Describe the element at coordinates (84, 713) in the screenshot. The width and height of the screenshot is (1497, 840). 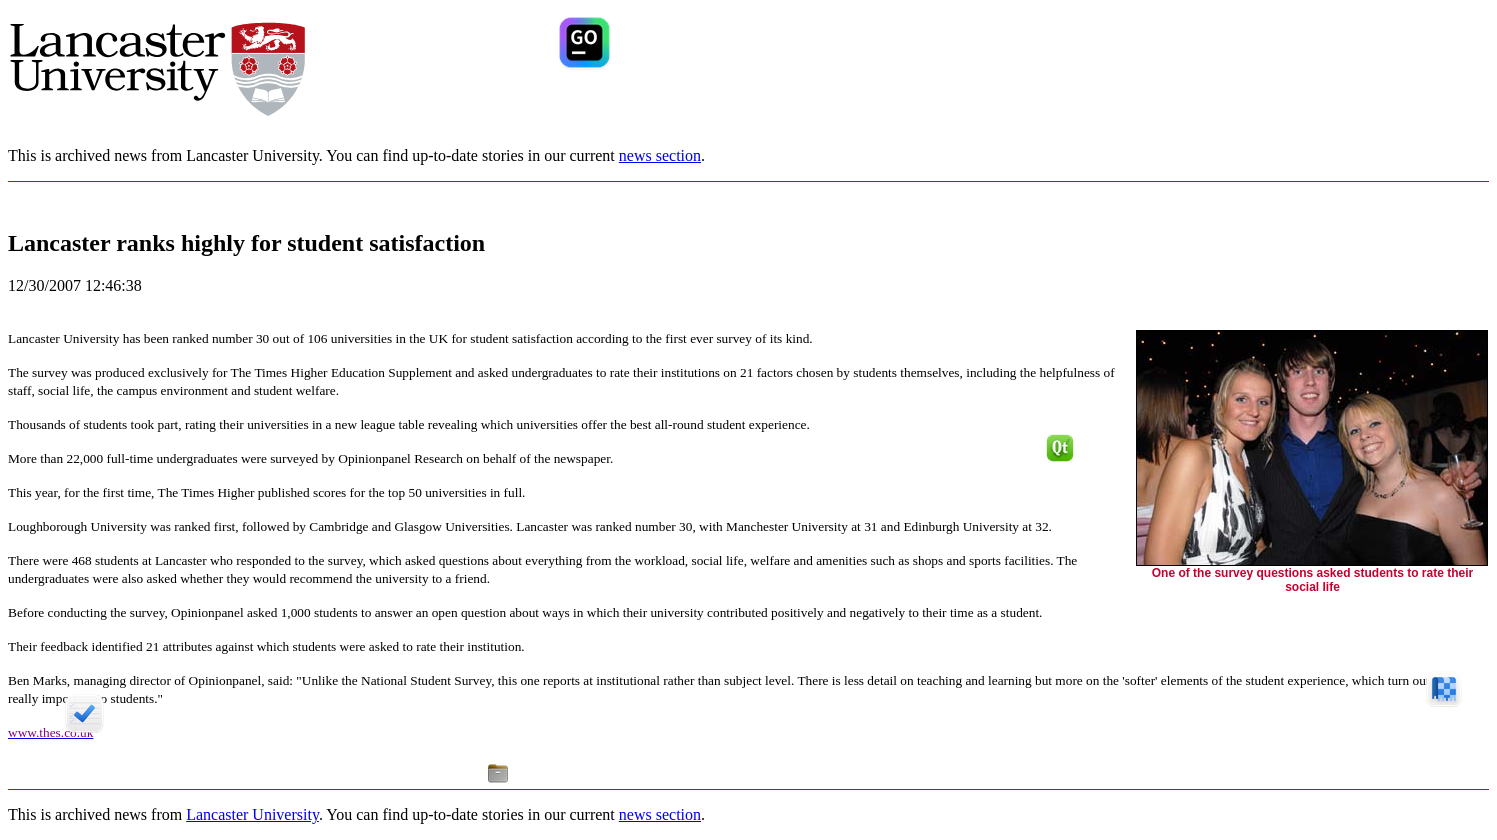
I see `open agenda task management app` at that location.